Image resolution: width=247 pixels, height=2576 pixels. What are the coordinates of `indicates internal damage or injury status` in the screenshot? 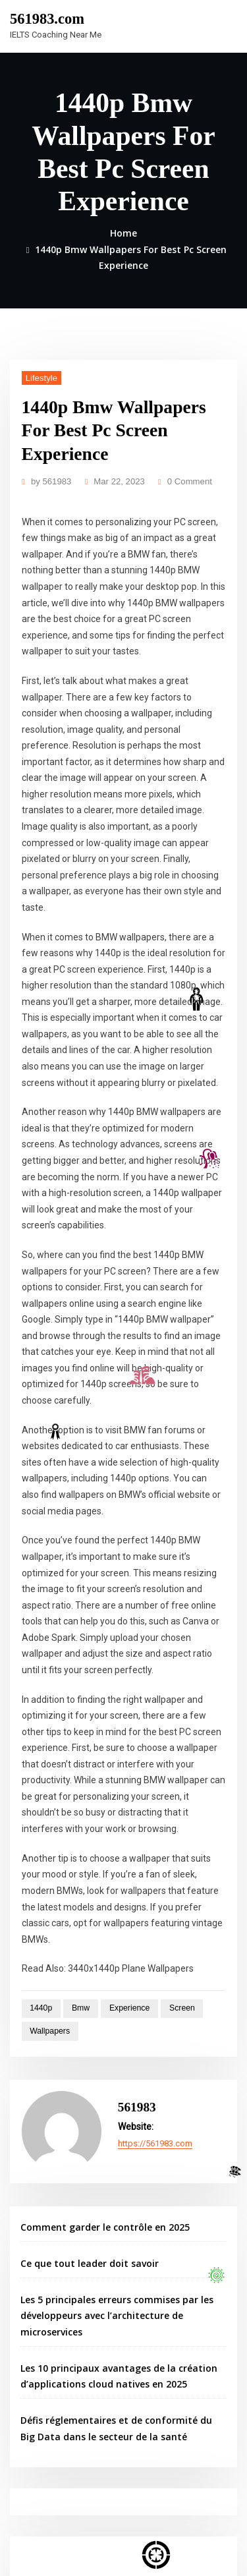 It's located at (196, 999).